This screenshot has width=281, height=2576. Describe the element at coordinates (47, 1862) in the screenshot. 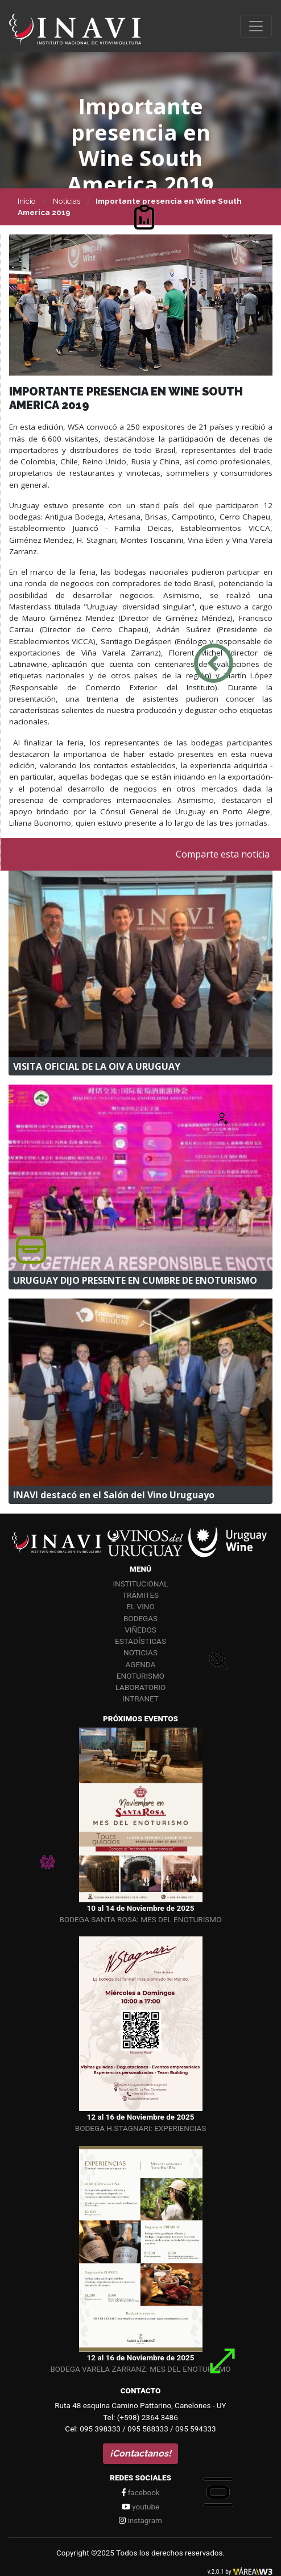

I see `third place ranking or award` at that location.